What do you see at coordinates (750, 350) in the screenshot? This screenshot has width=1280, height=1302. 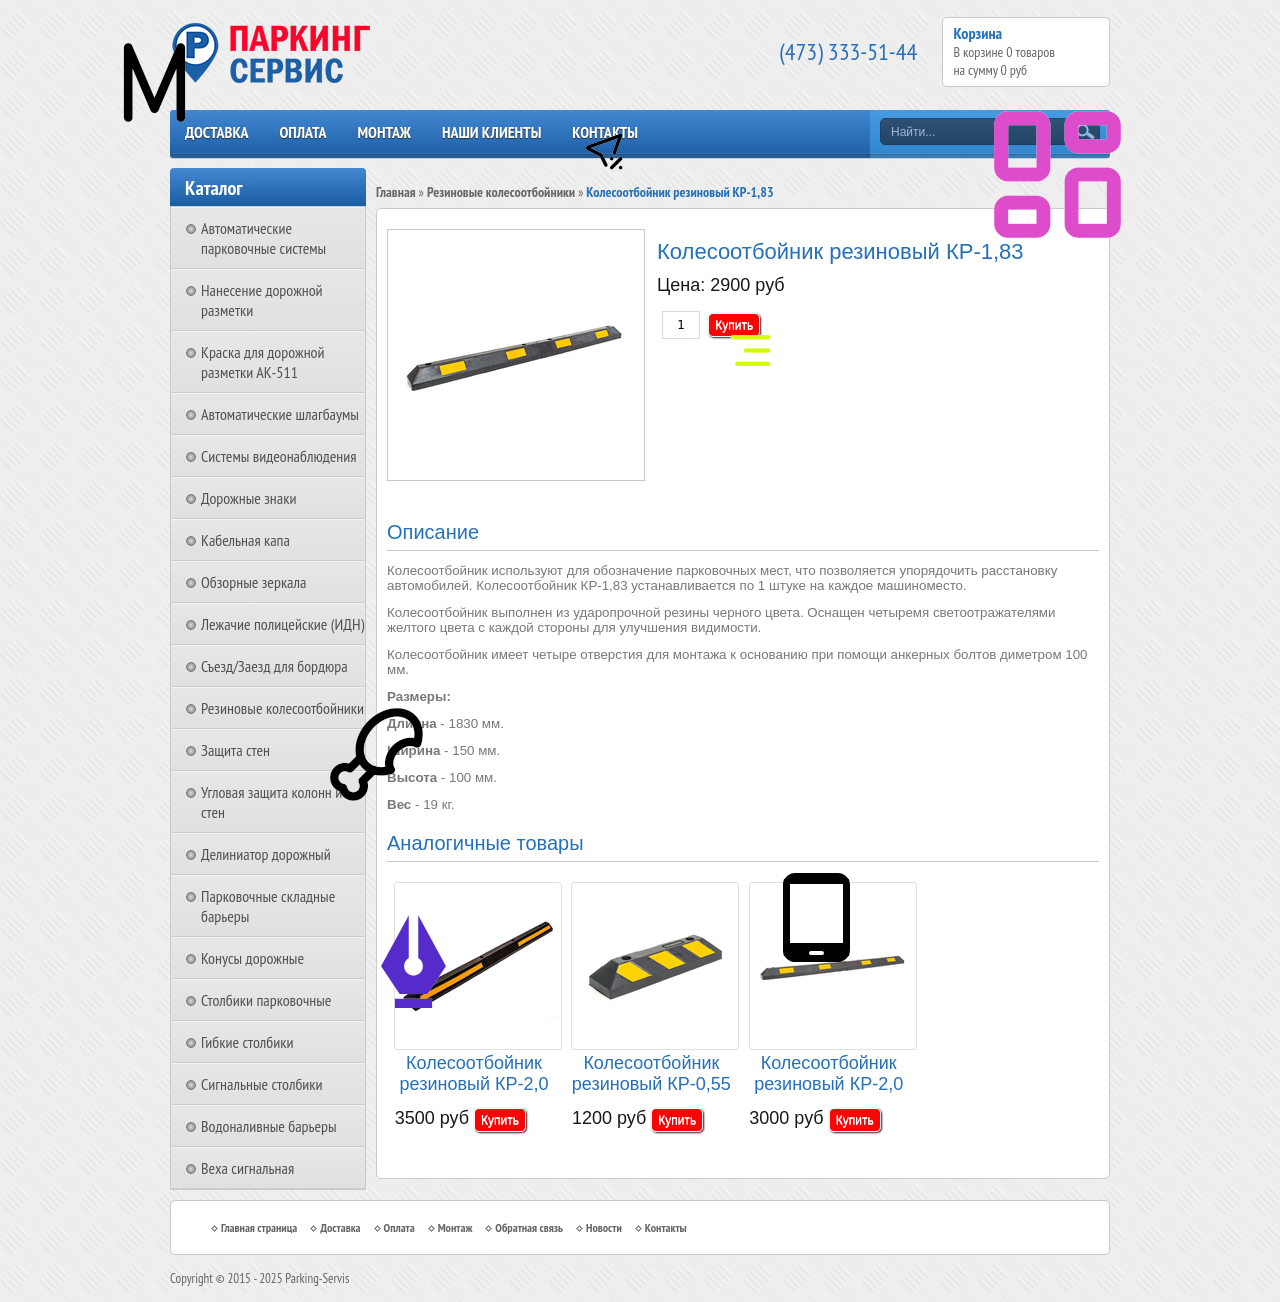 I see `align text to the right` at bounding box center [750, 350].